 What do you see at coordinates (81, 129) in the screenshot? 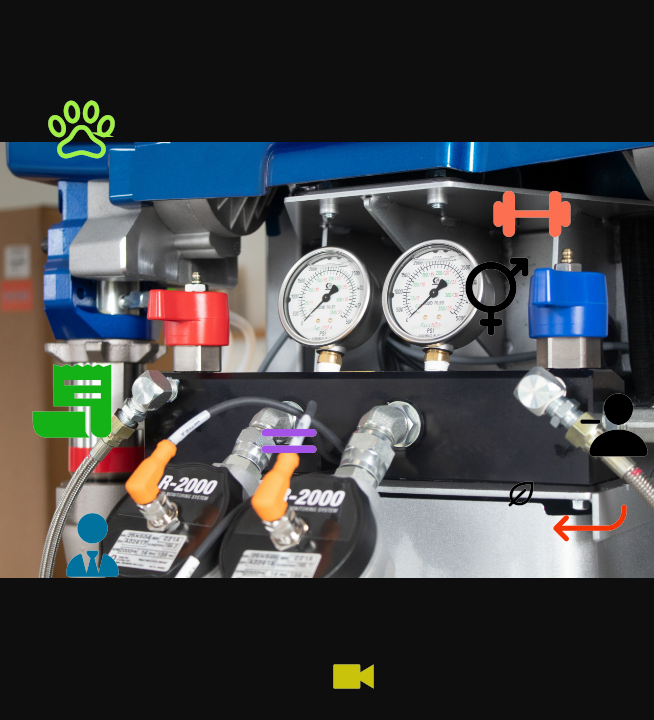
I see `access pet-related features or settings` at bounding box center [81, 129].